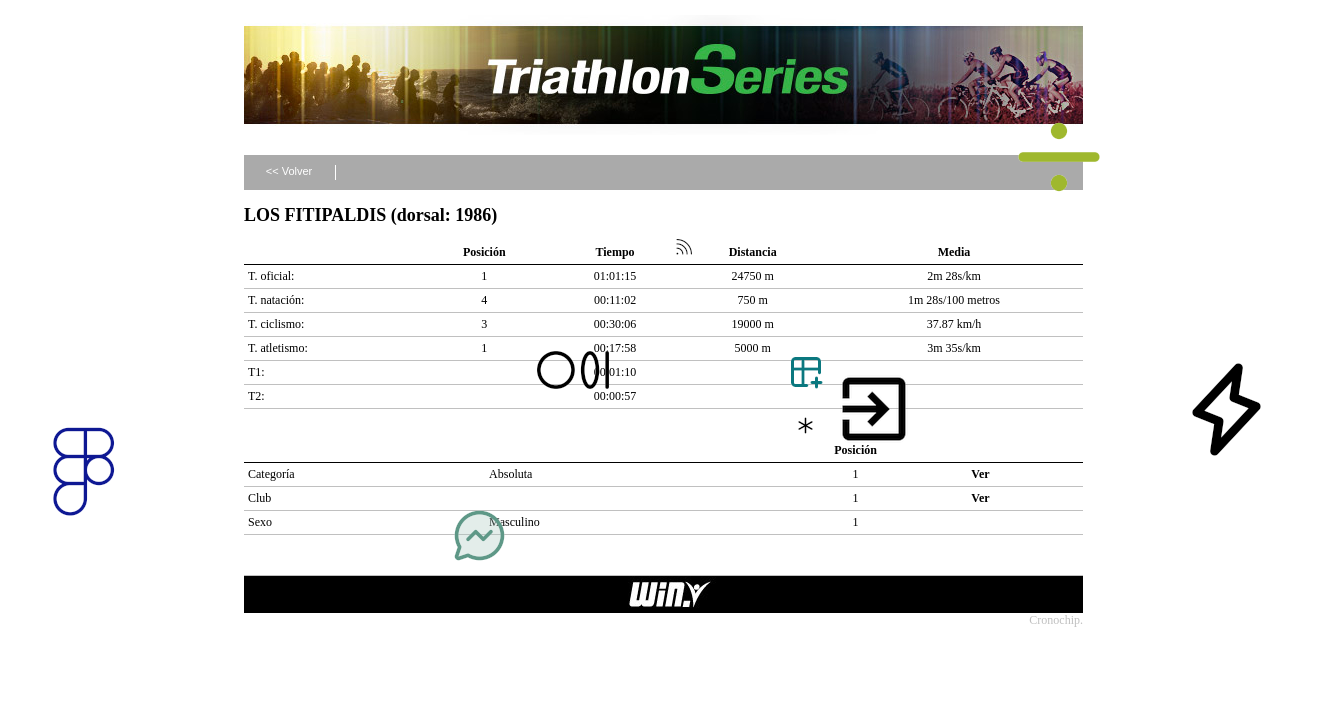  Describe the element at coordinates (874, 409) in the screenshot. I see `log out of the current session` at that location.